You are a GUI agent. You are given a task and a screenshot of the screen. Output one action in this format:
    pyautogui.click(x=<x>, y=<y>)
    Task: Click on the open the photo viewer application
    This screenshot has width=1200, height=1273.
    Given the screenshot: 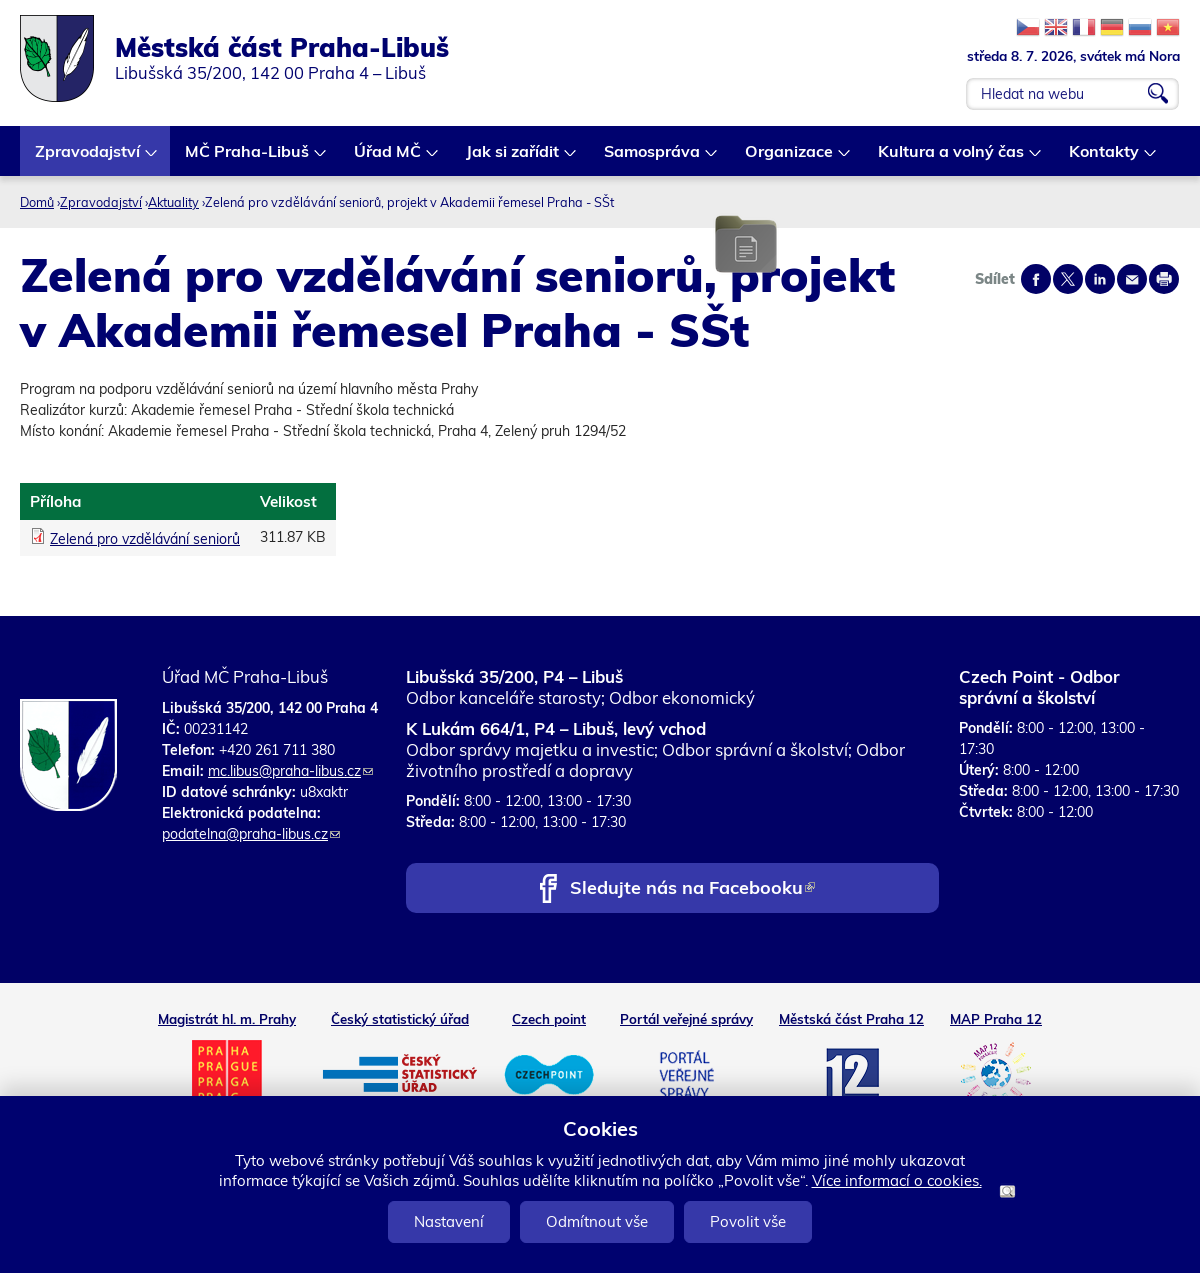 What is the action you would take?
    pyautogui.click(x=1007, y=1191)
    